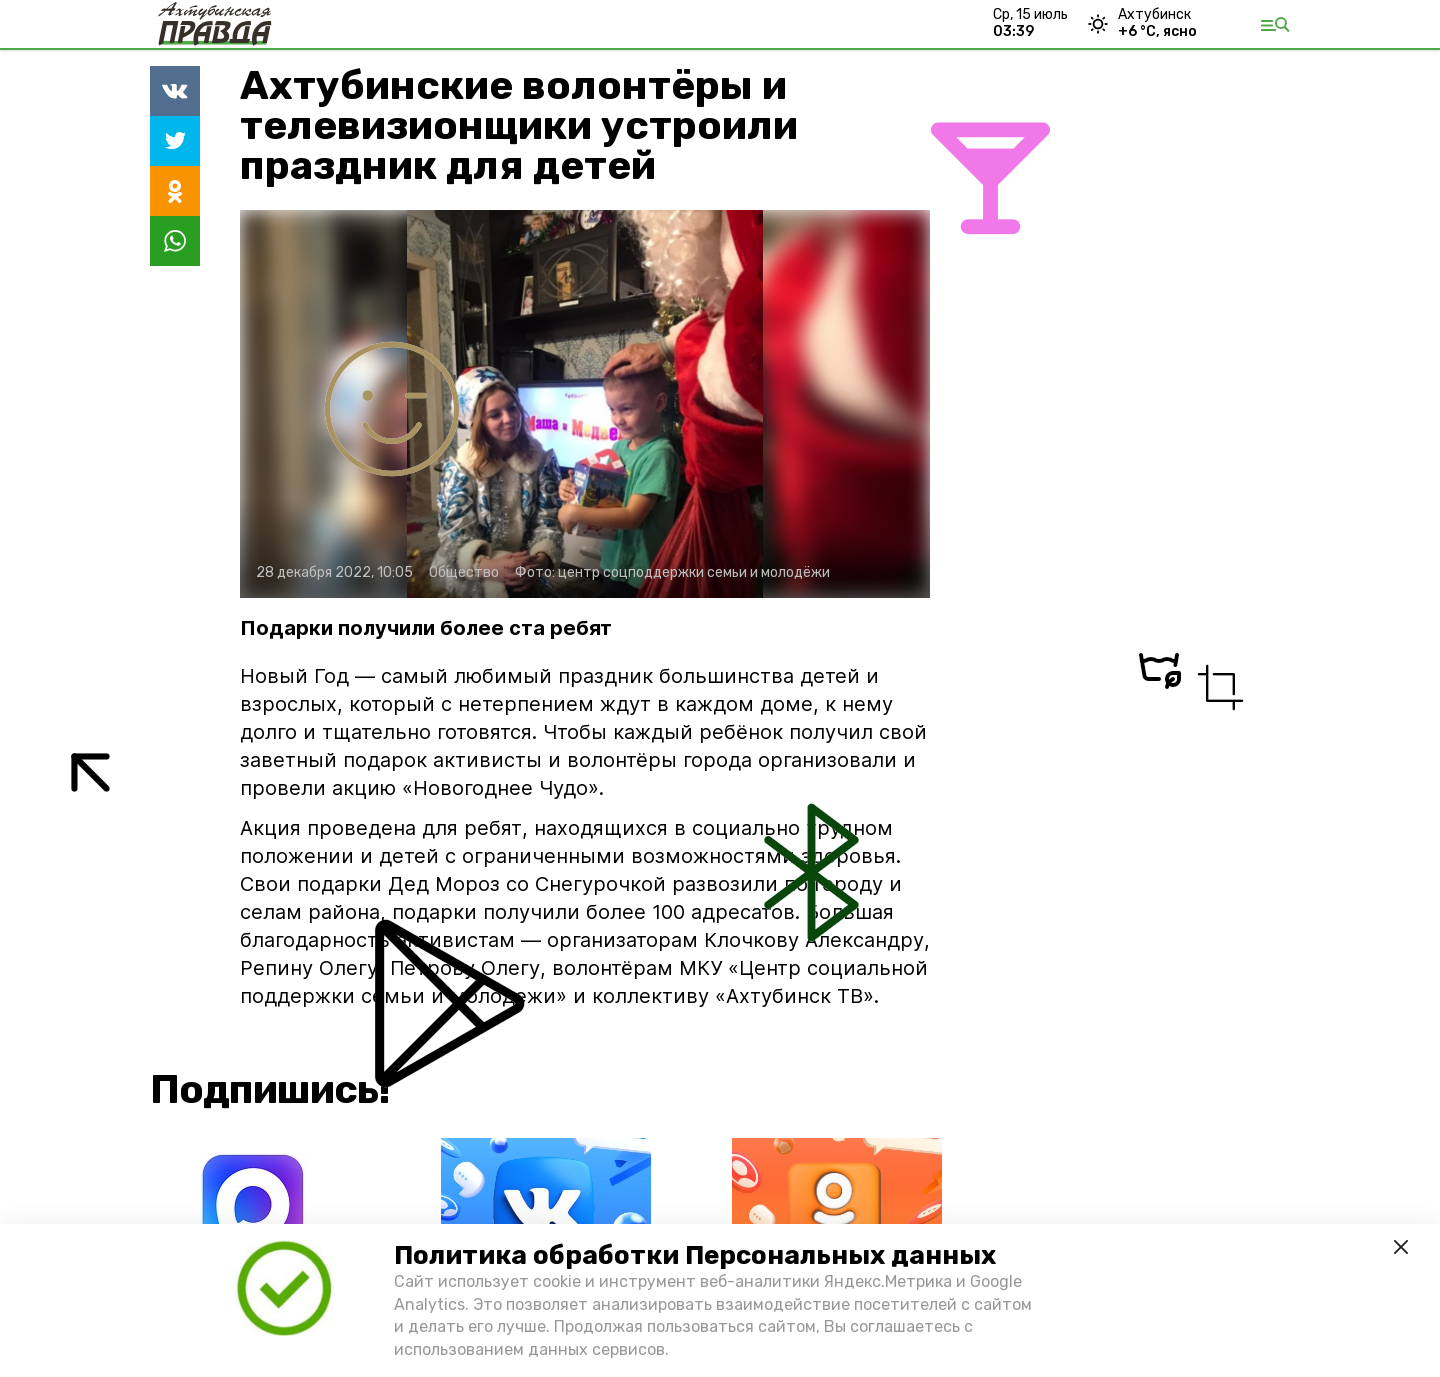  Describe the element at coordinates (434, 1003) in the screenshot. I see `open google play store` at that location.